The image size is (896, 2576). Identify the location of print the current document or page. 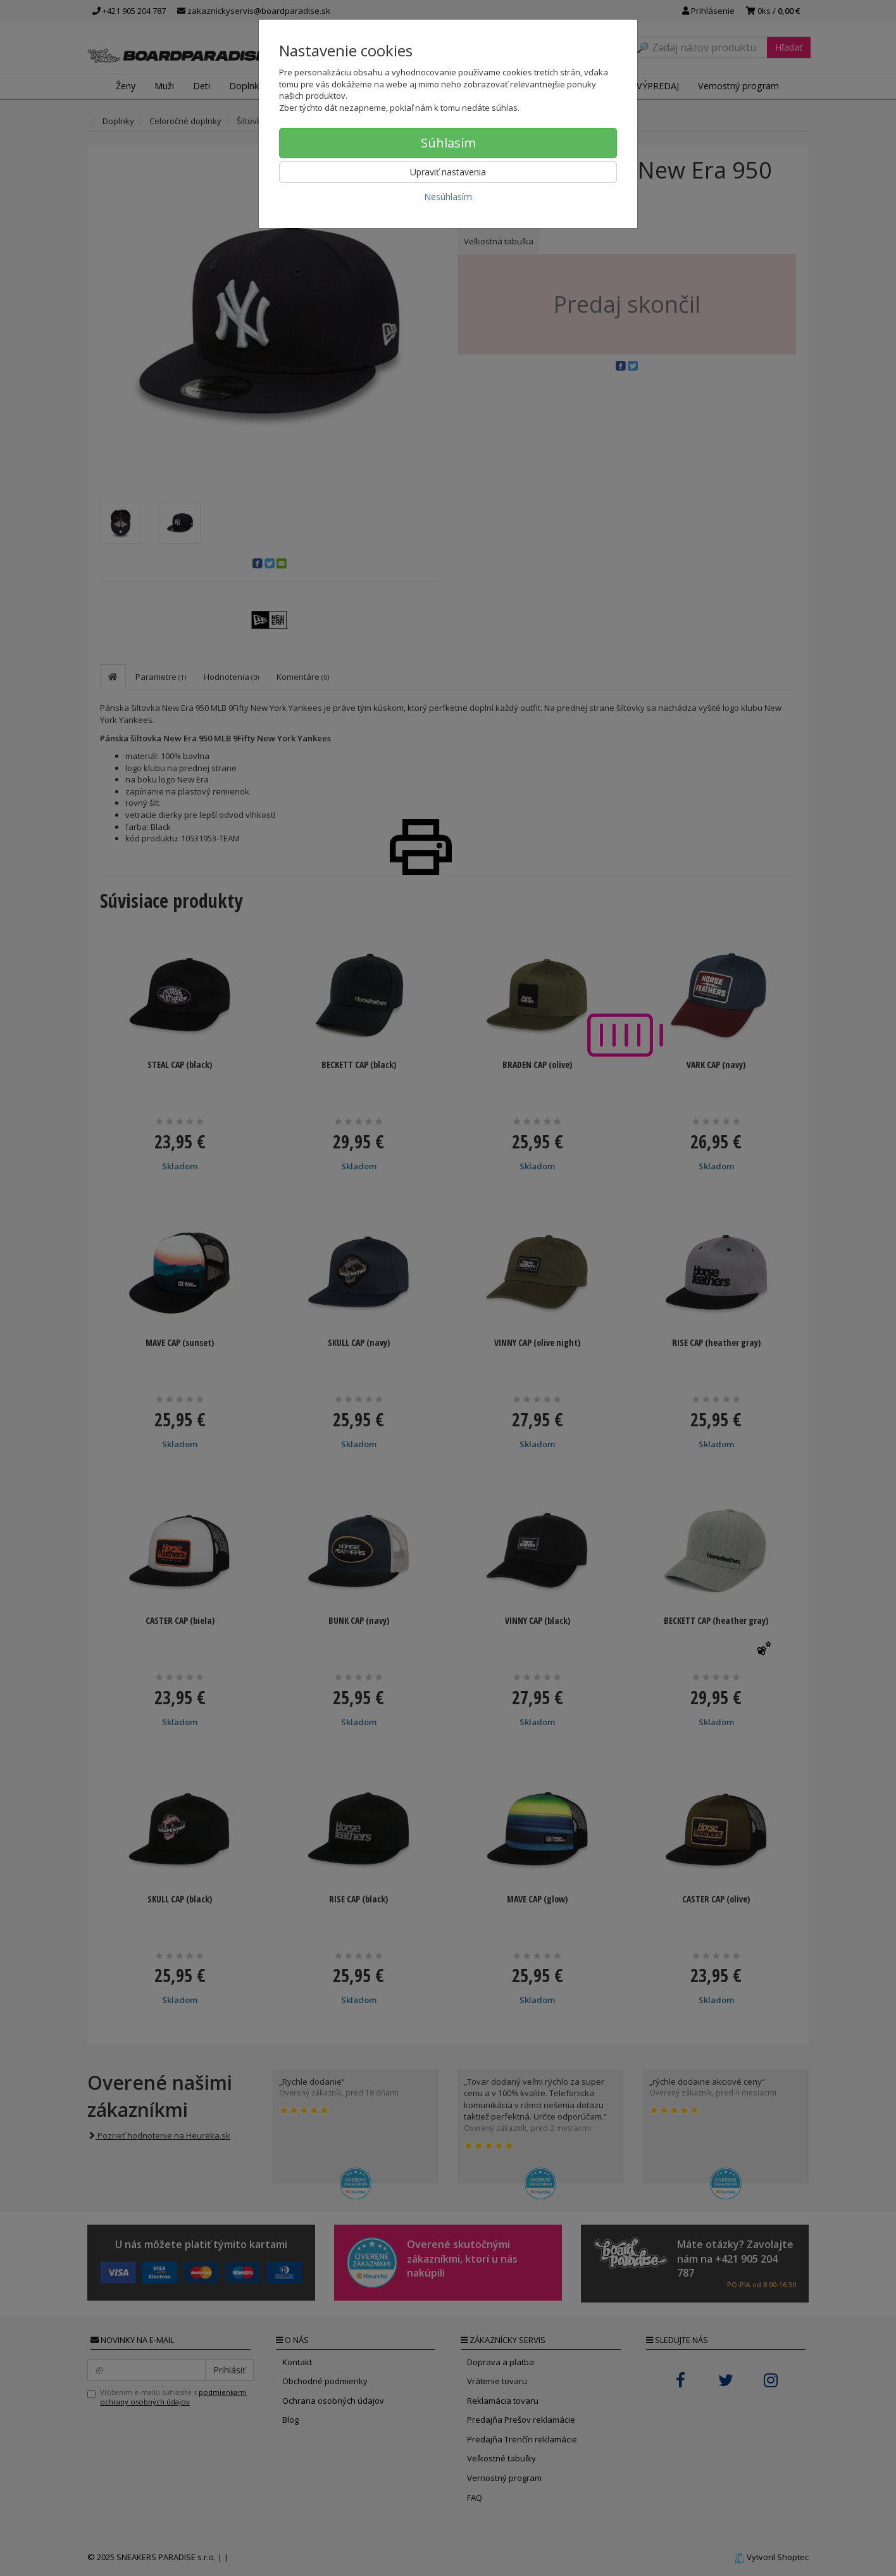
(421, 847).